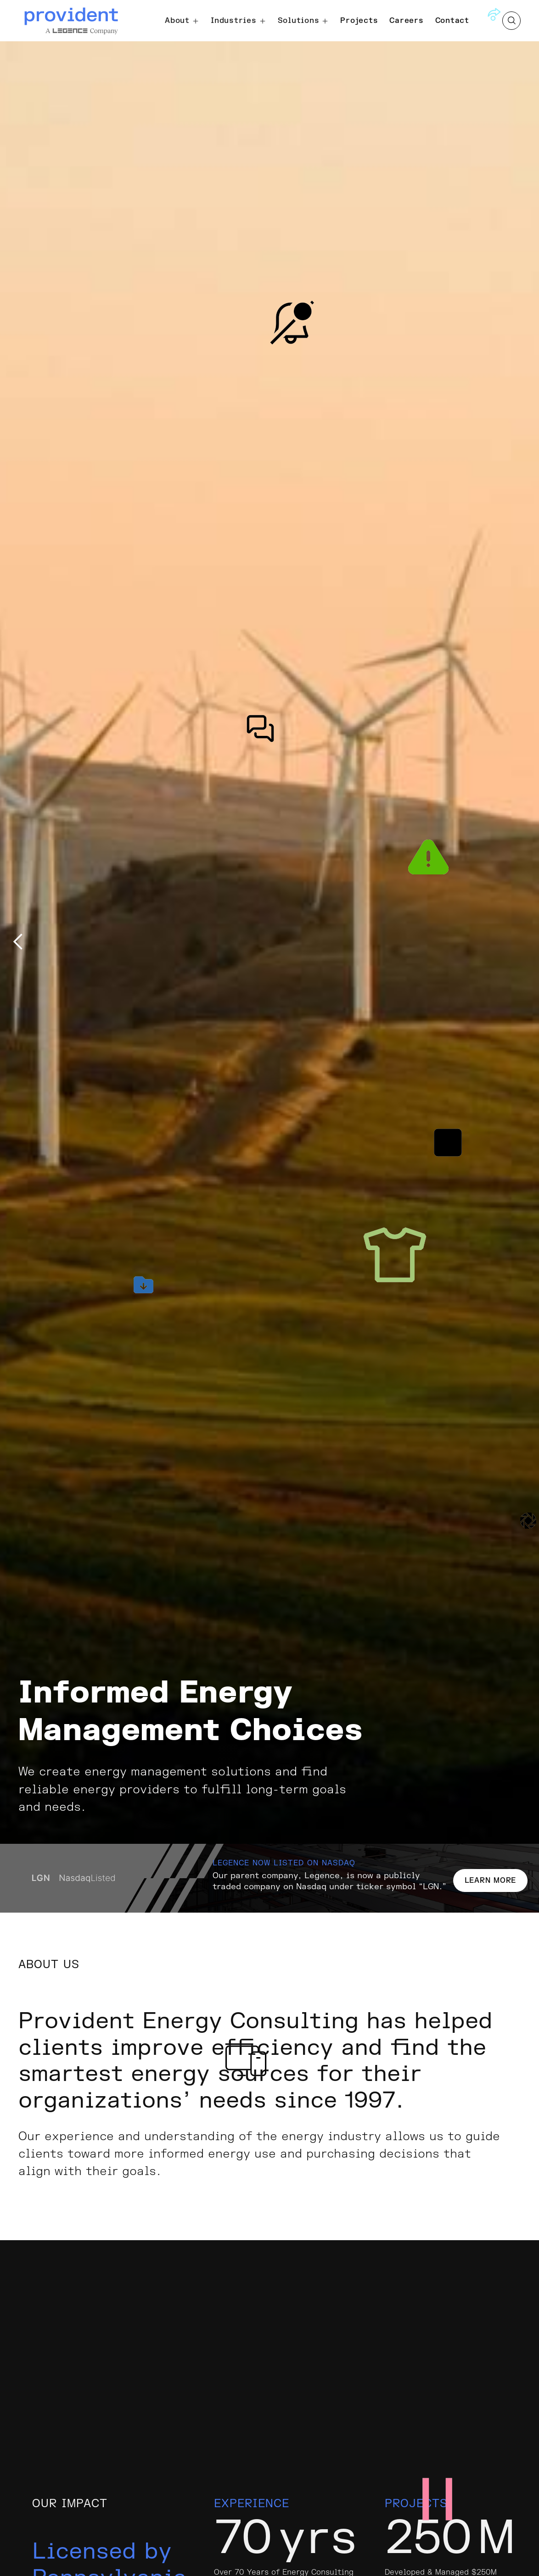 Image resolution: width=539 pixels, height=2576 pixels. I want to click on adjust camera aperture settings, so click(528, 1520).